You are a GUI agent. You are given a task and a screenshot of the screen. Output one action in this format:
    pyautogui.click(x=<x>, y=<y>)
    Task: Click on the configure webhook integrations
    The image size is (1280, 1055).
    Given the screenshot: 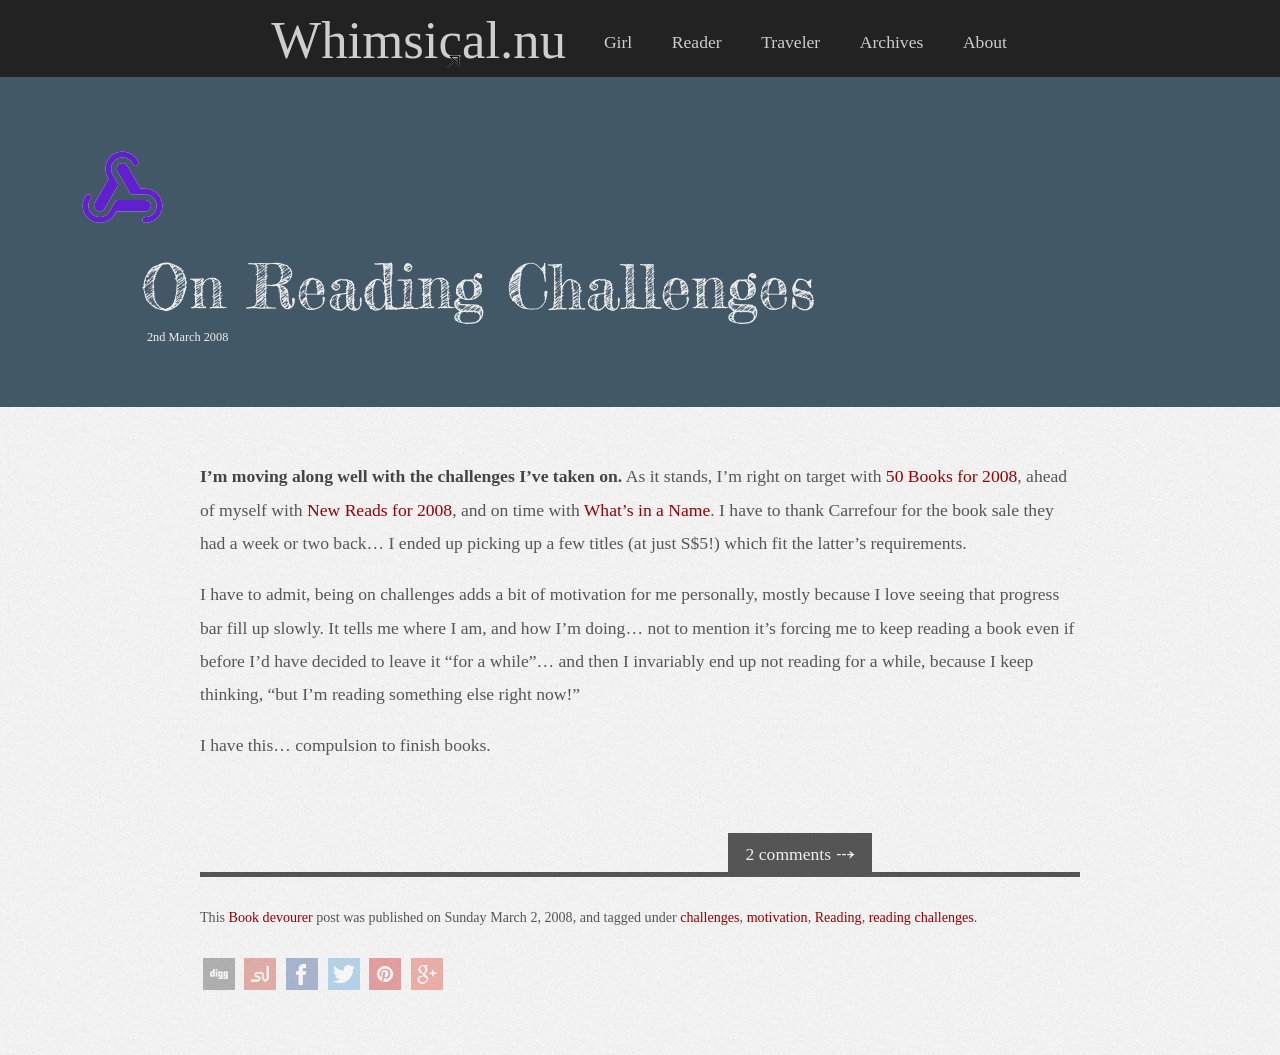 What is the action you would take?
    pyautogui.click(x=122, y=191)
    